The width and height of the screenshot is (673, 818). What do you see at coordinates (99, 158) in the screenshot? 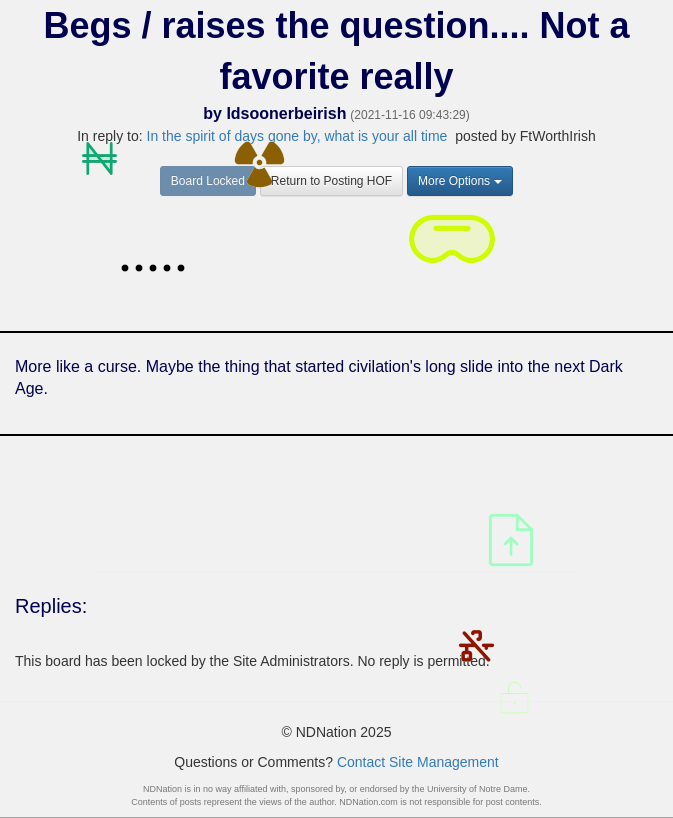
I see `view or select Nigerian naira currency` at bounding box center [99, 158].